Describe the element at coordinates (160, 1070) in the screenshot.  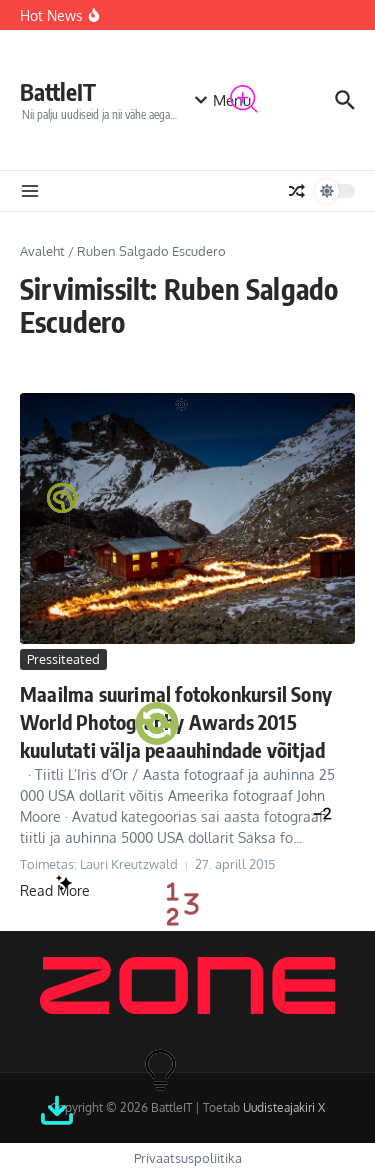
I see `view tips or suggestions` at that location.